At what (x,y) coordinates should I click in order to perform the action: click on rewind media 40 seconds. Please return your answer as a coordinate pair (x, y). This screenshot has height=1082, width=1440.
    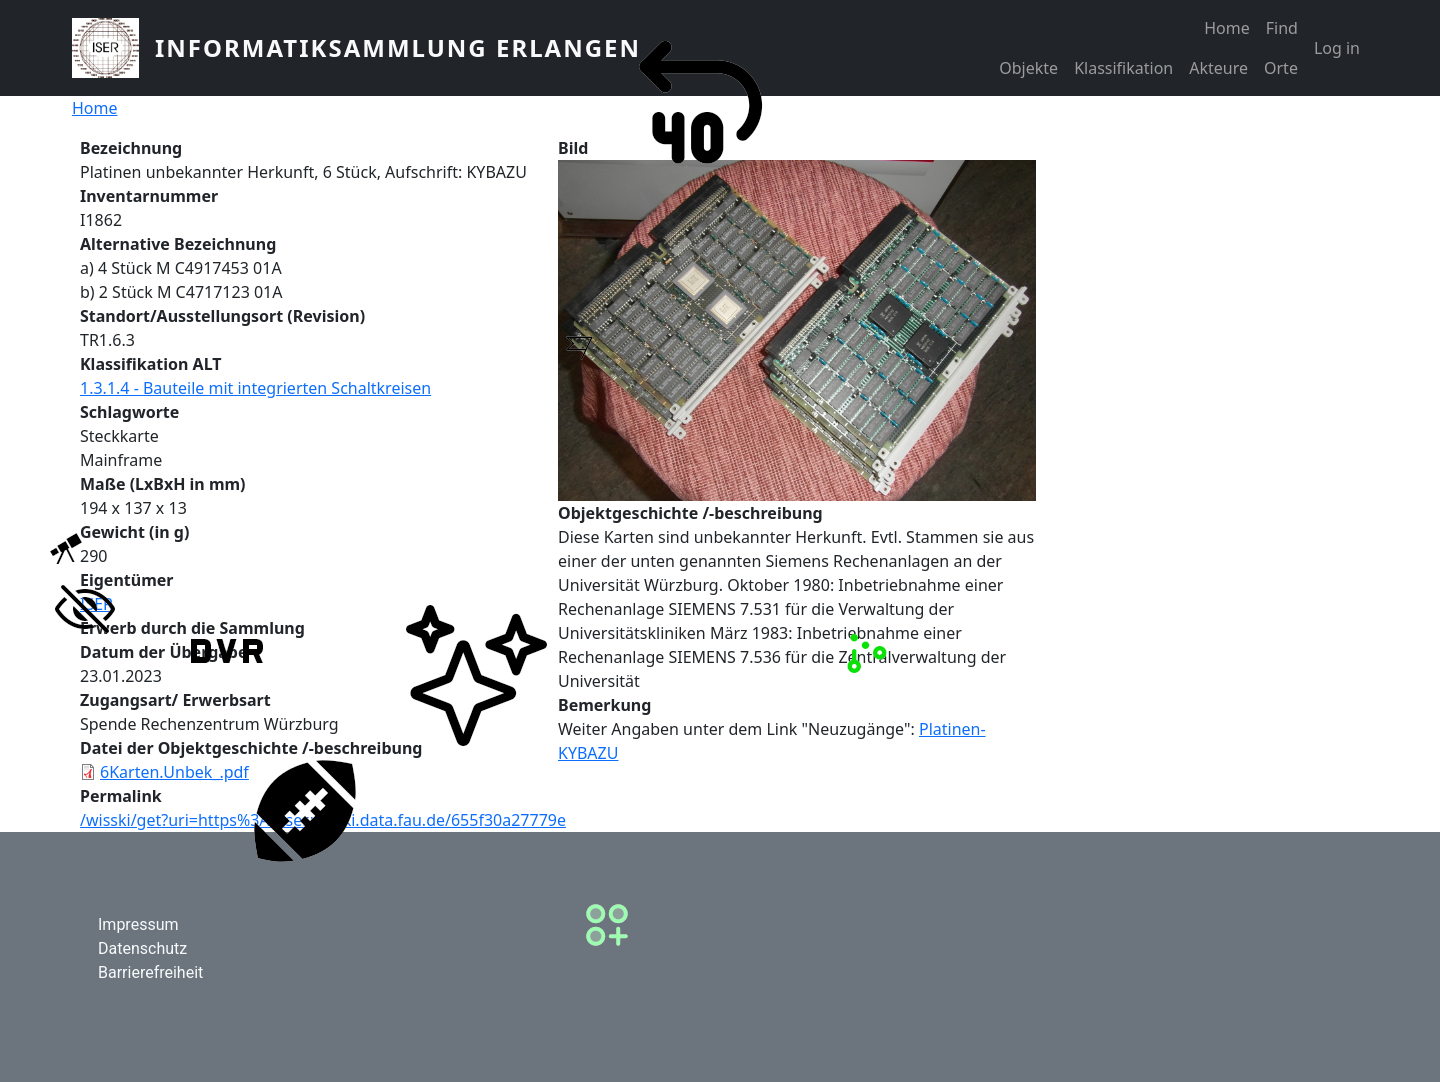
    Looking at the image, I should click on (697, 105).